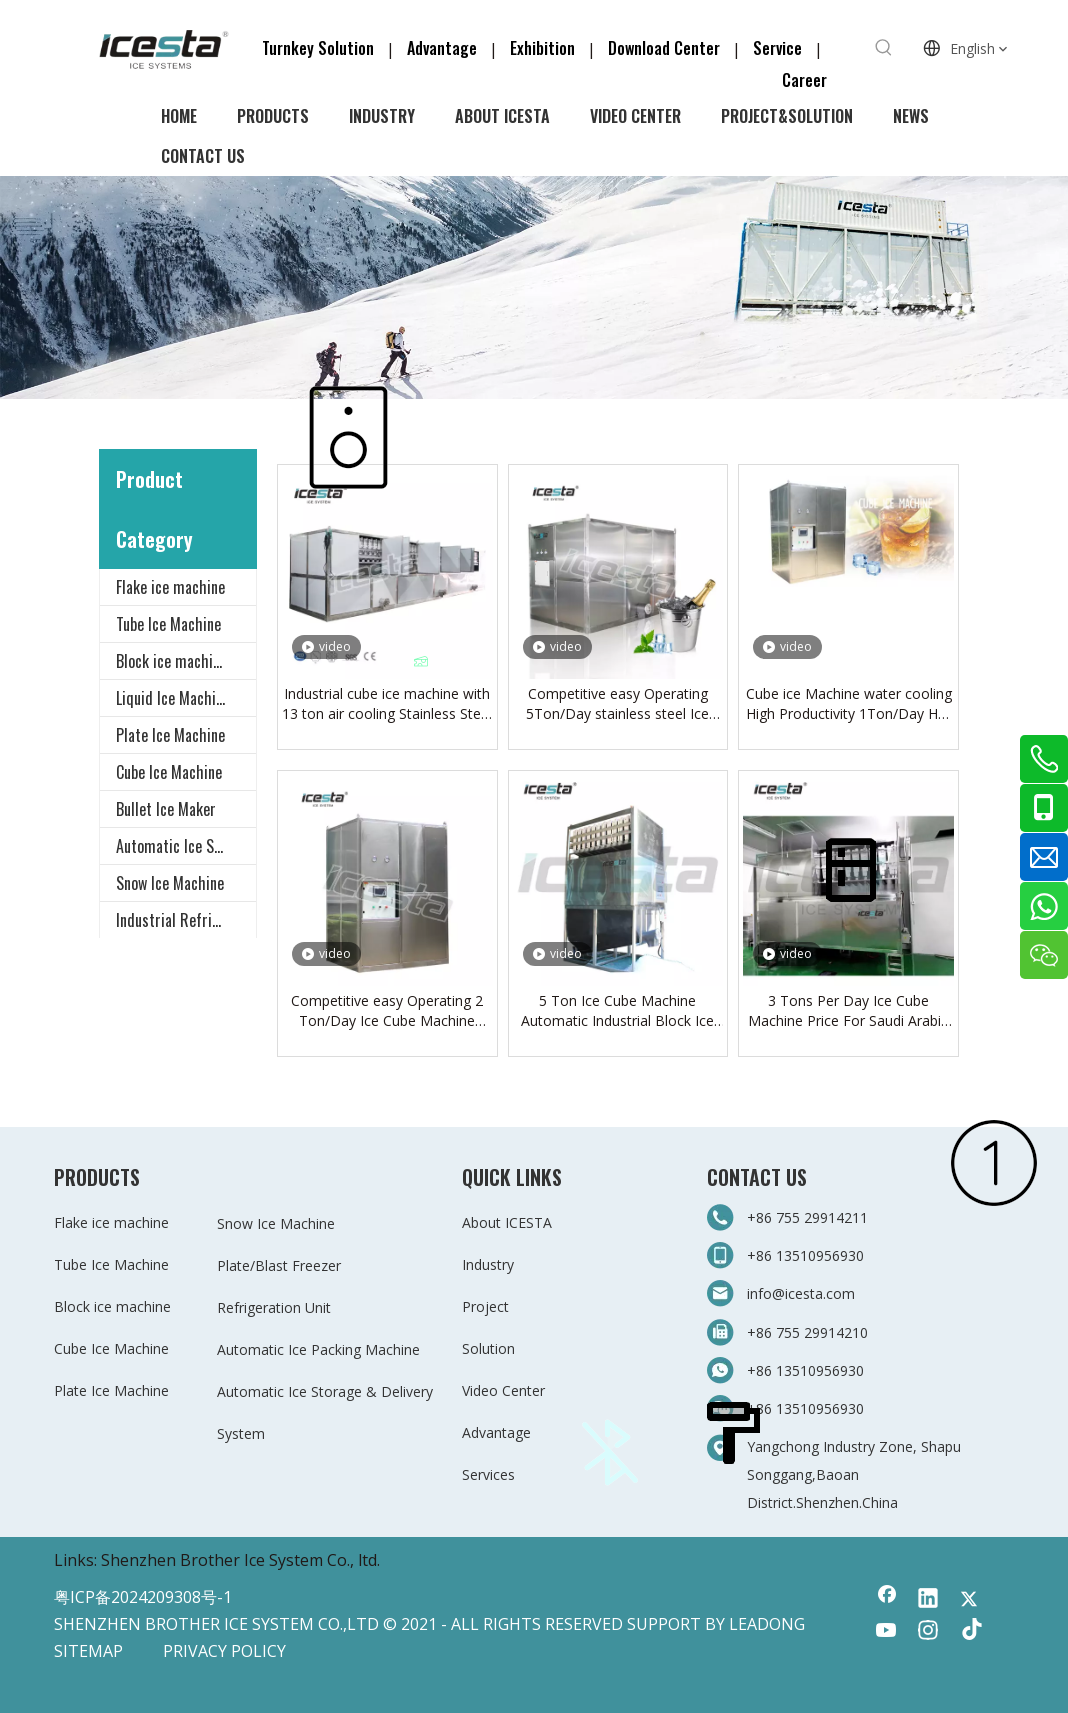 This screenshot has width=1068, height=1713. Describe the element at coordinates (348, 437) in the screenshot. I see `adjust speaker or audio output settings` at that location.